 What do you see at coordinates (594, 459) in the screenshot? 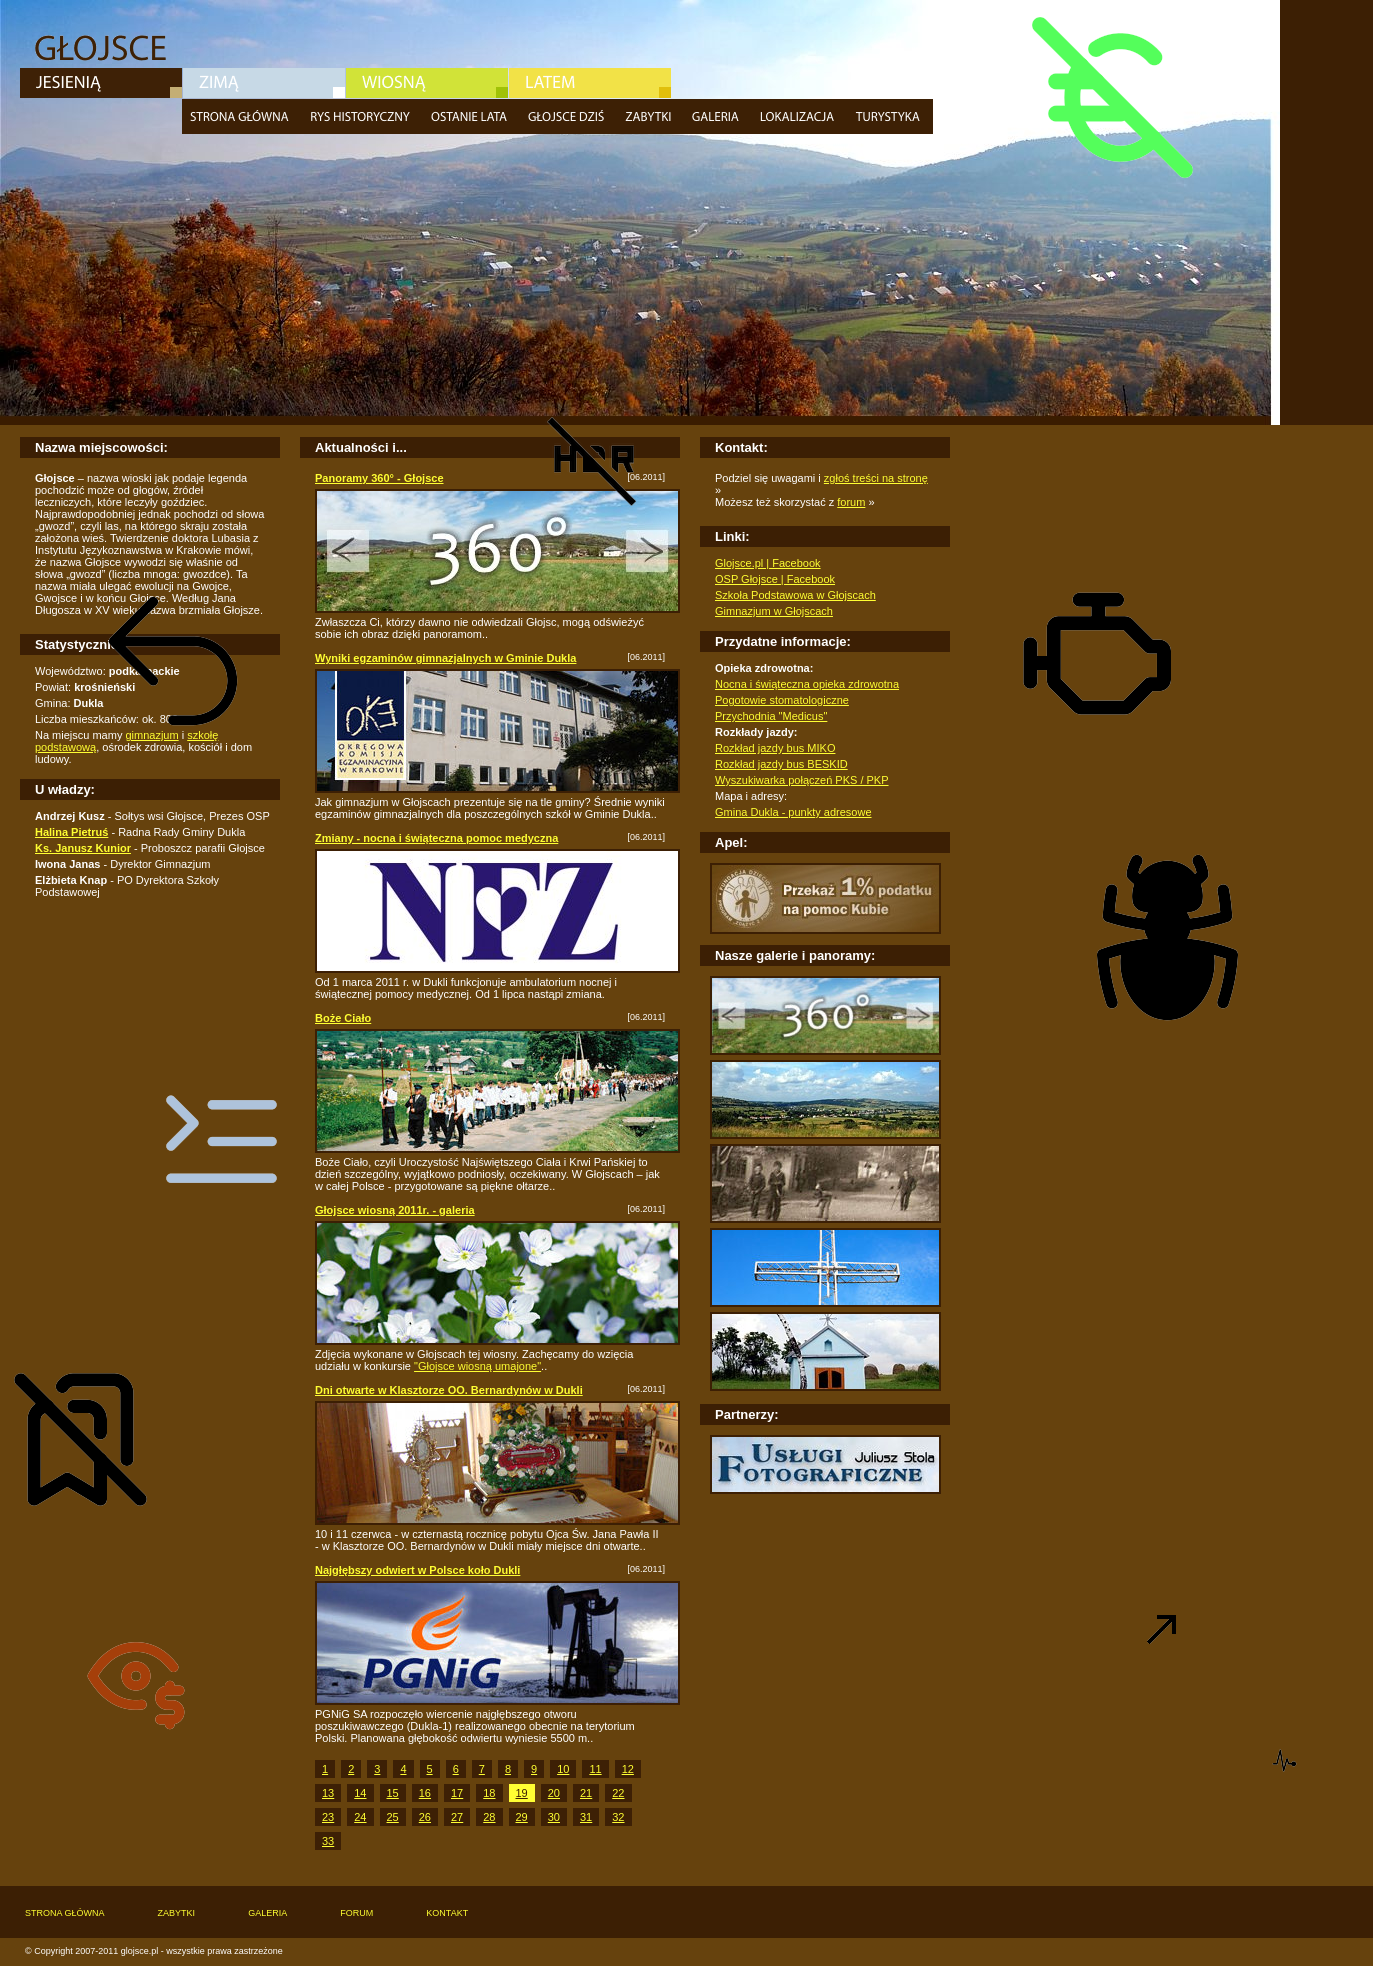
I see `disable HDR mode in camera settings` at bounding box center [594, 459].